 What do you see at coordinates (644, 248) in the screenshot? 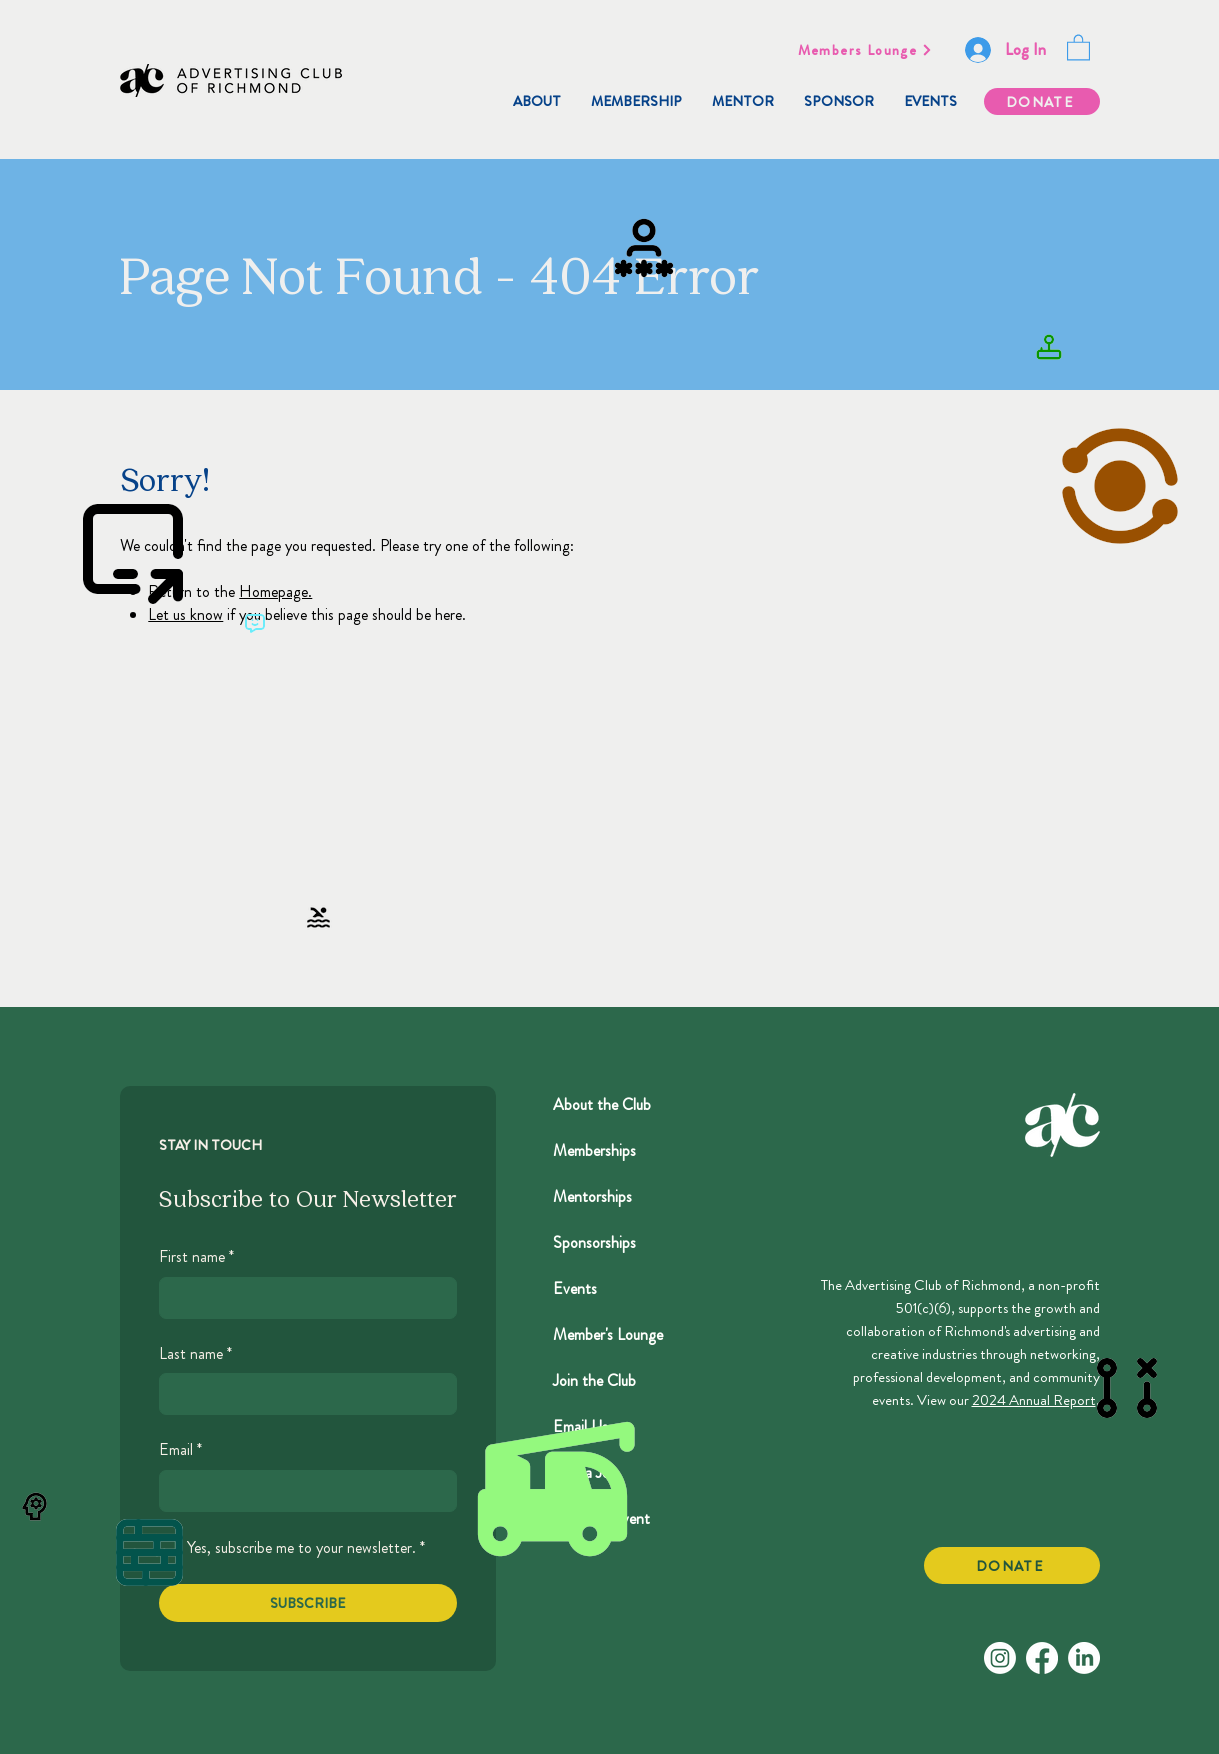
I see `enter user password to sign in` at bounding box center [644, 248].